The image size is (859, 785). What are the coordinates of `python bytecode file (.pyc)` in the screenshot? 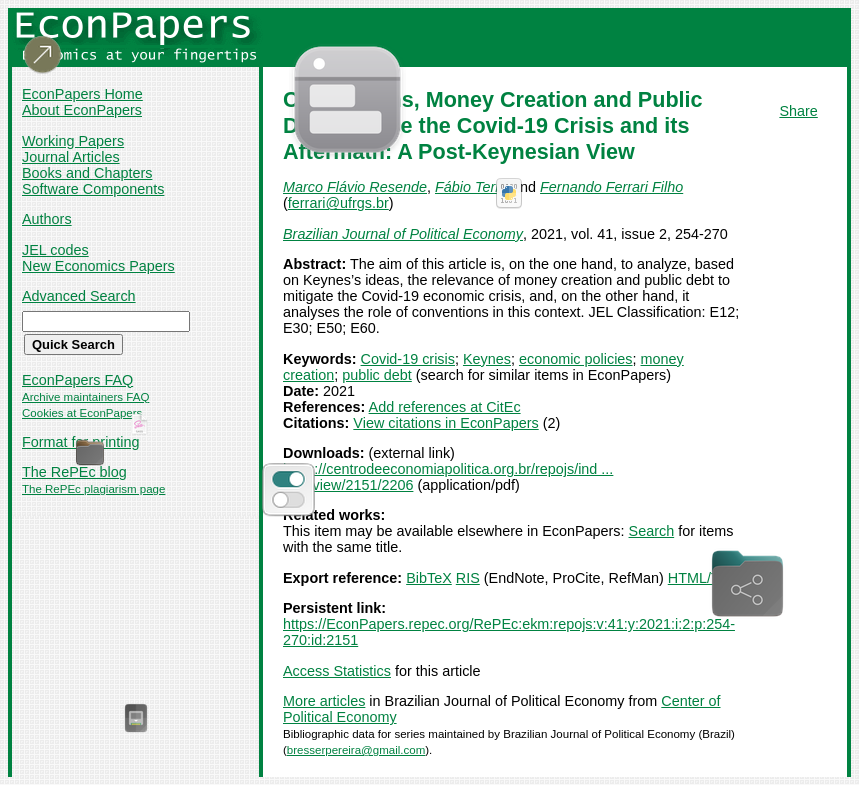 It's located at (509, 193).